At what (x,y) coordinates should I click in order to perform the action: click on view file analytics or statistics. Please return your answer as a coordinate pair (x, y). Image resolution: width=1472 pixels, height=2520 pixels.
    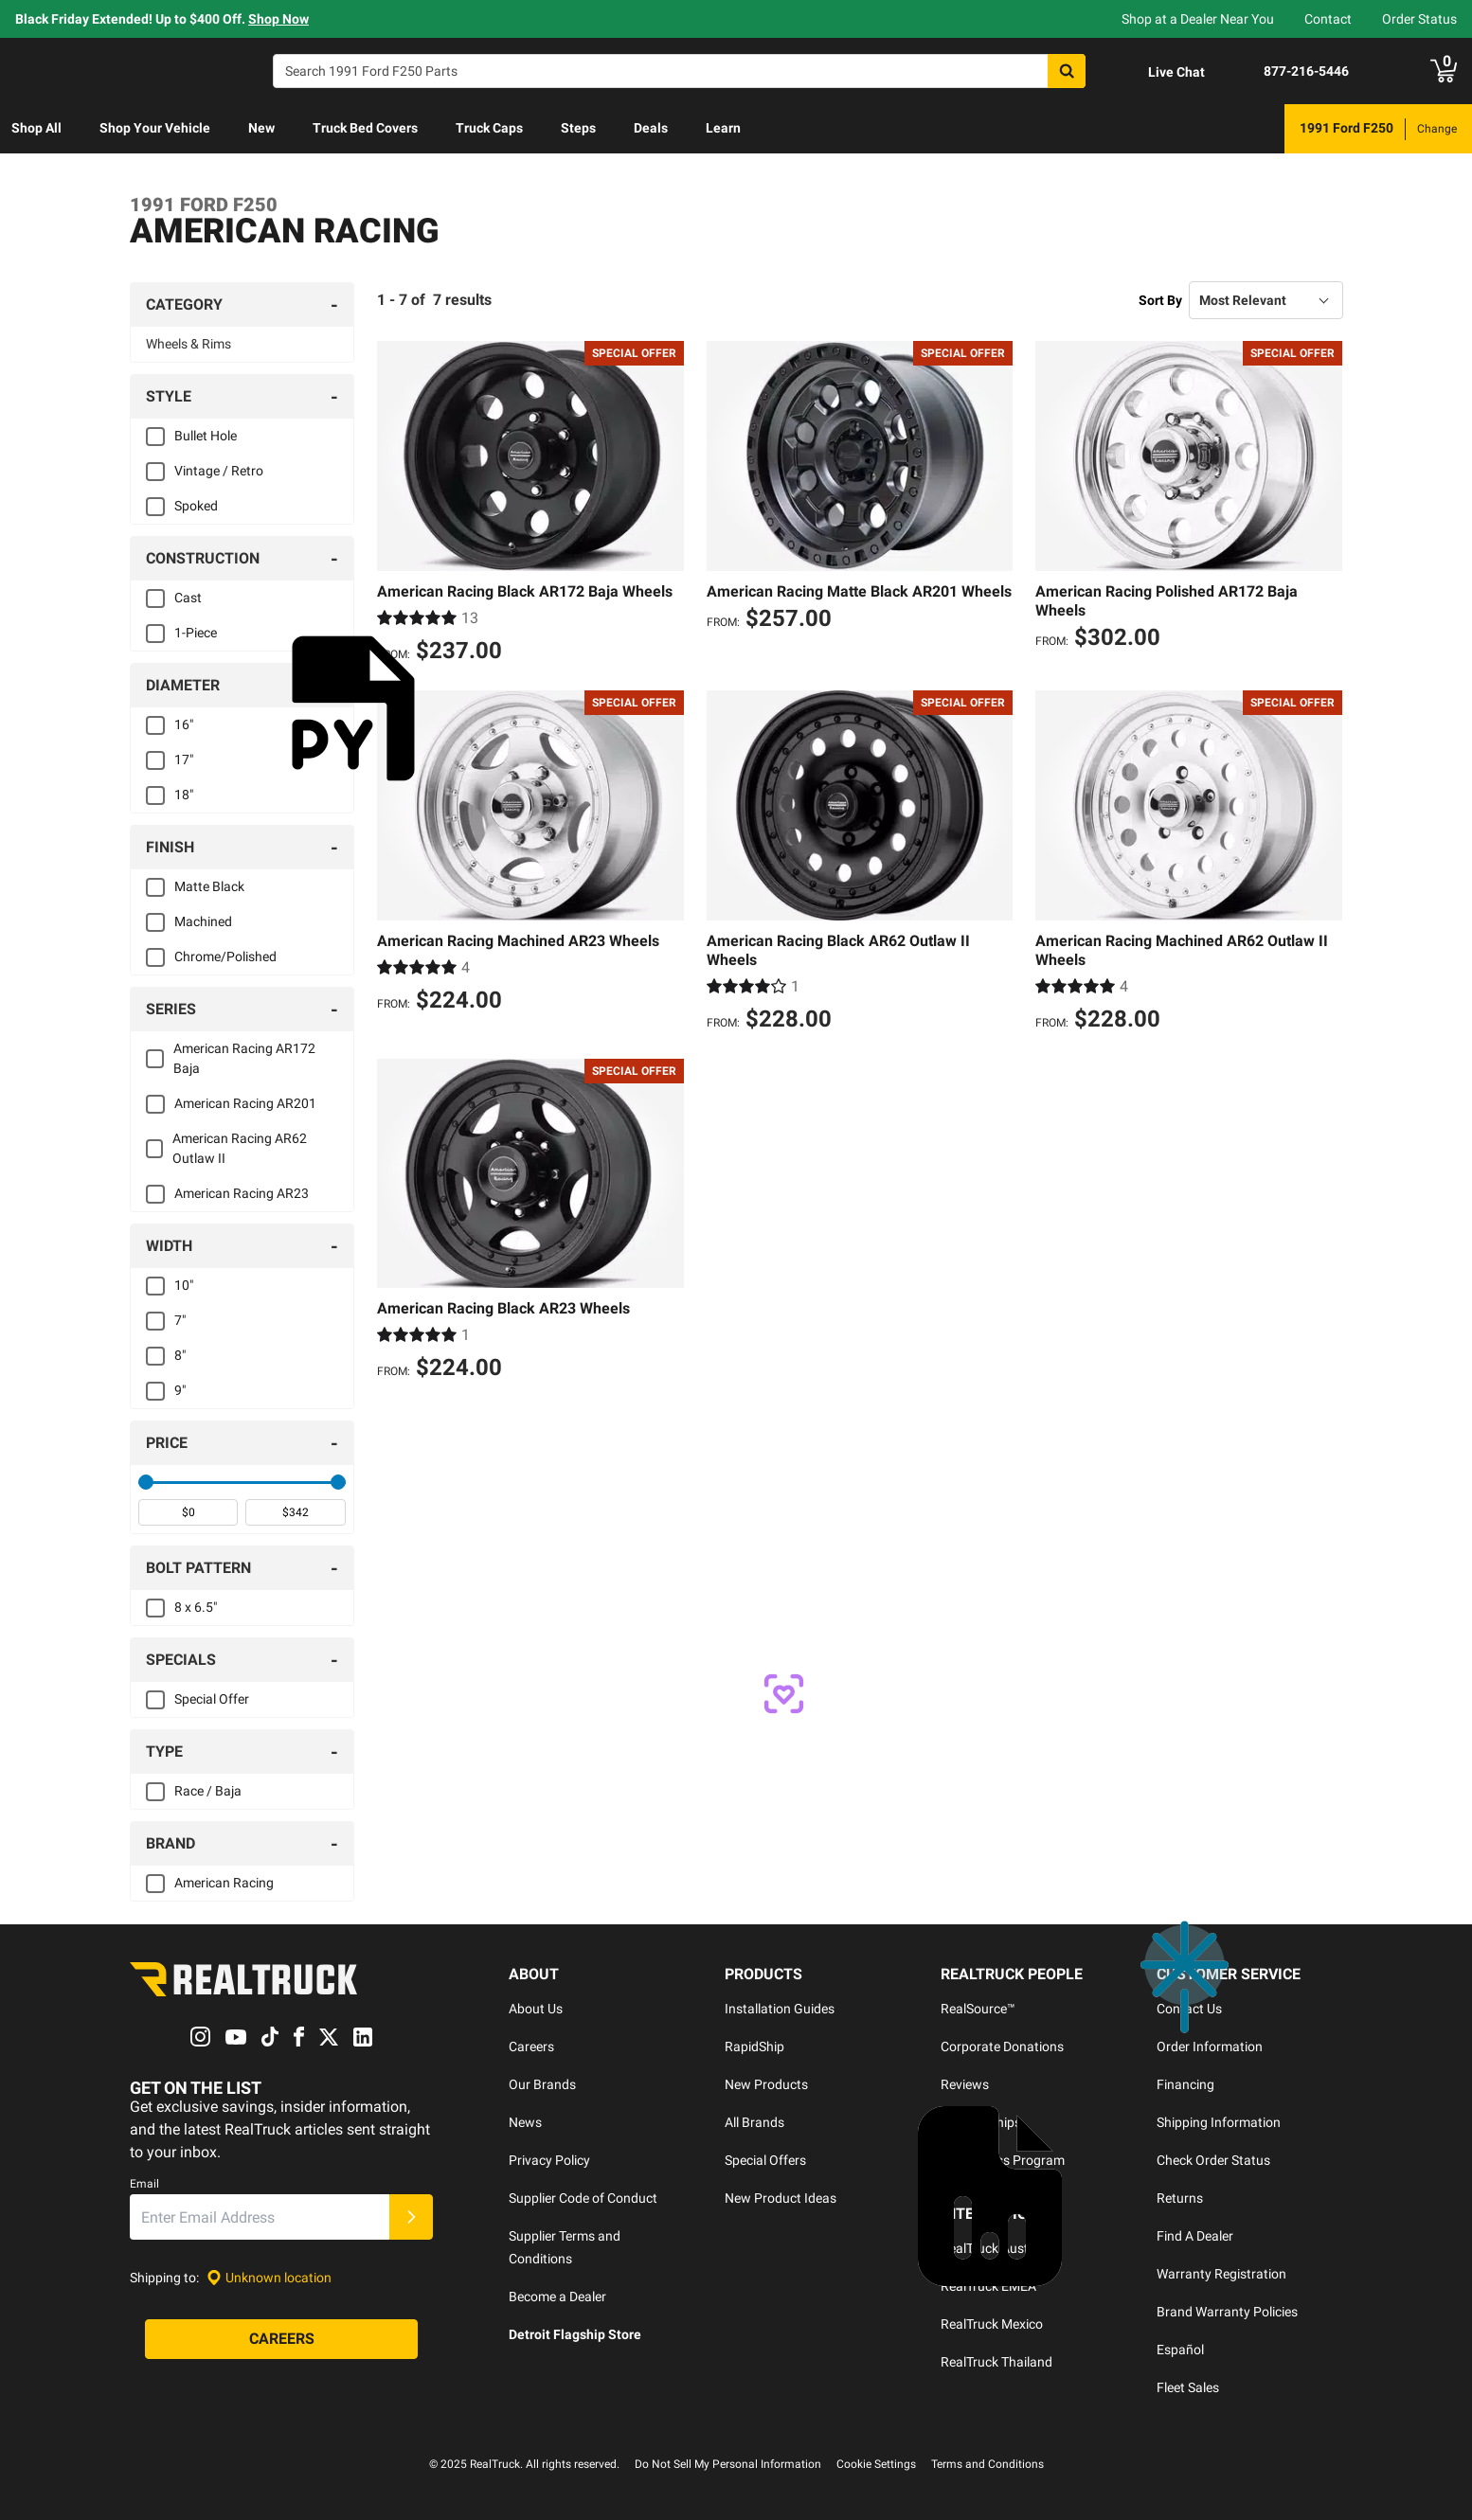
    Looking at the image, I should click on (990, 2196).